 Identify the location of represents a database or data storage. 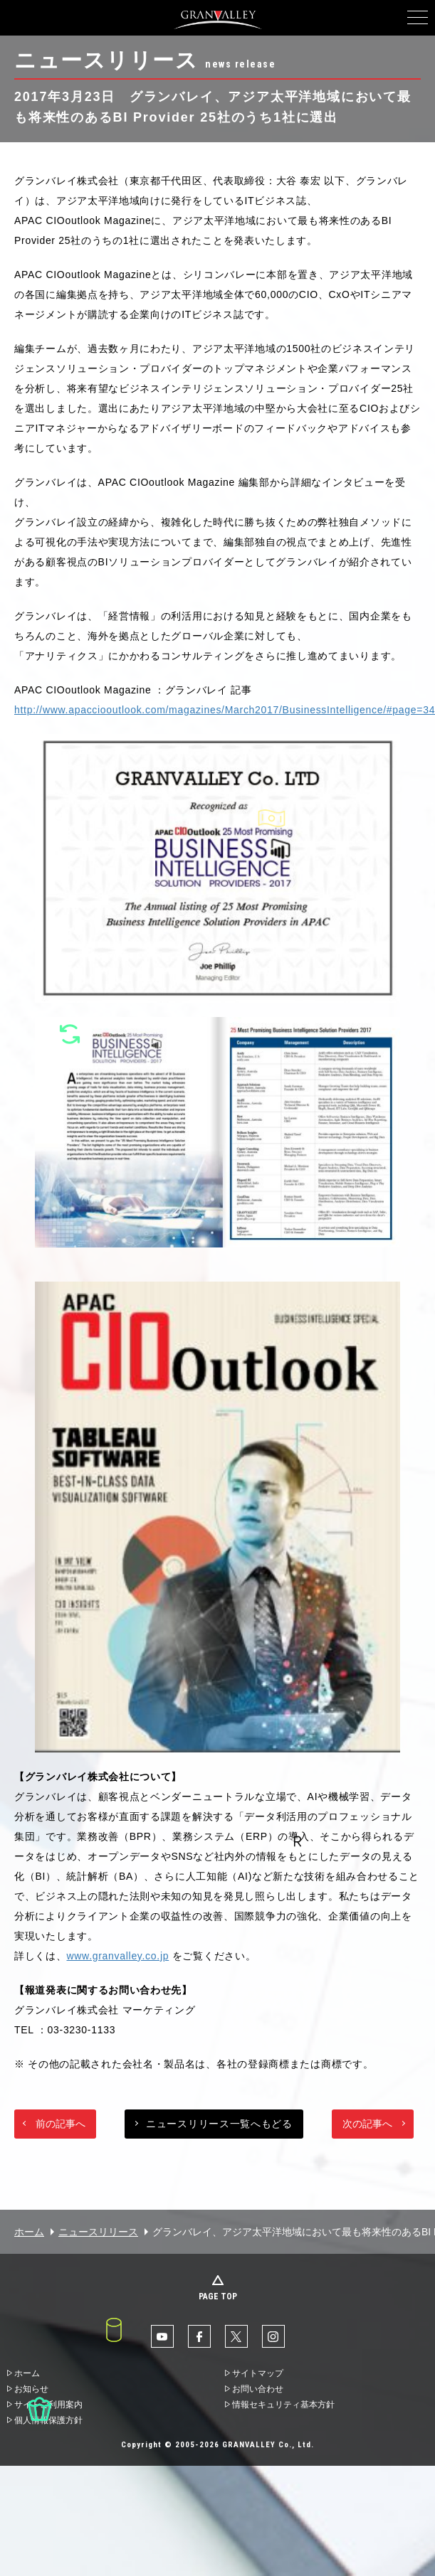
(114, 2330).